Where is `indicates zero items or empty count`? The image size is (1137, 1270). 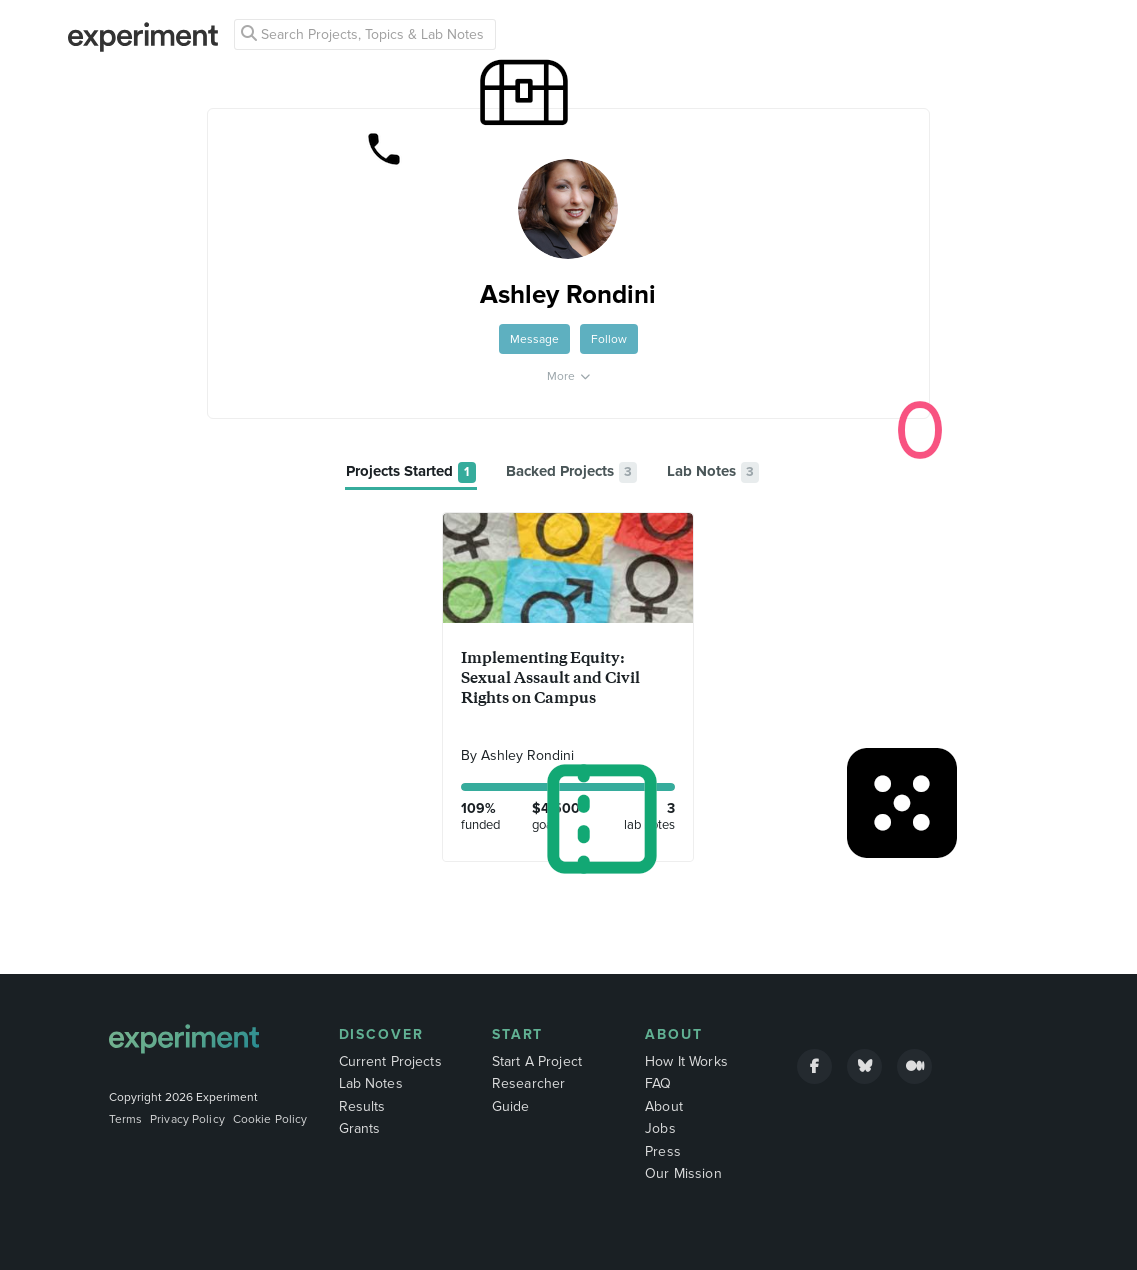 indicates zero items or empty count is located at coordinates (920, 430).